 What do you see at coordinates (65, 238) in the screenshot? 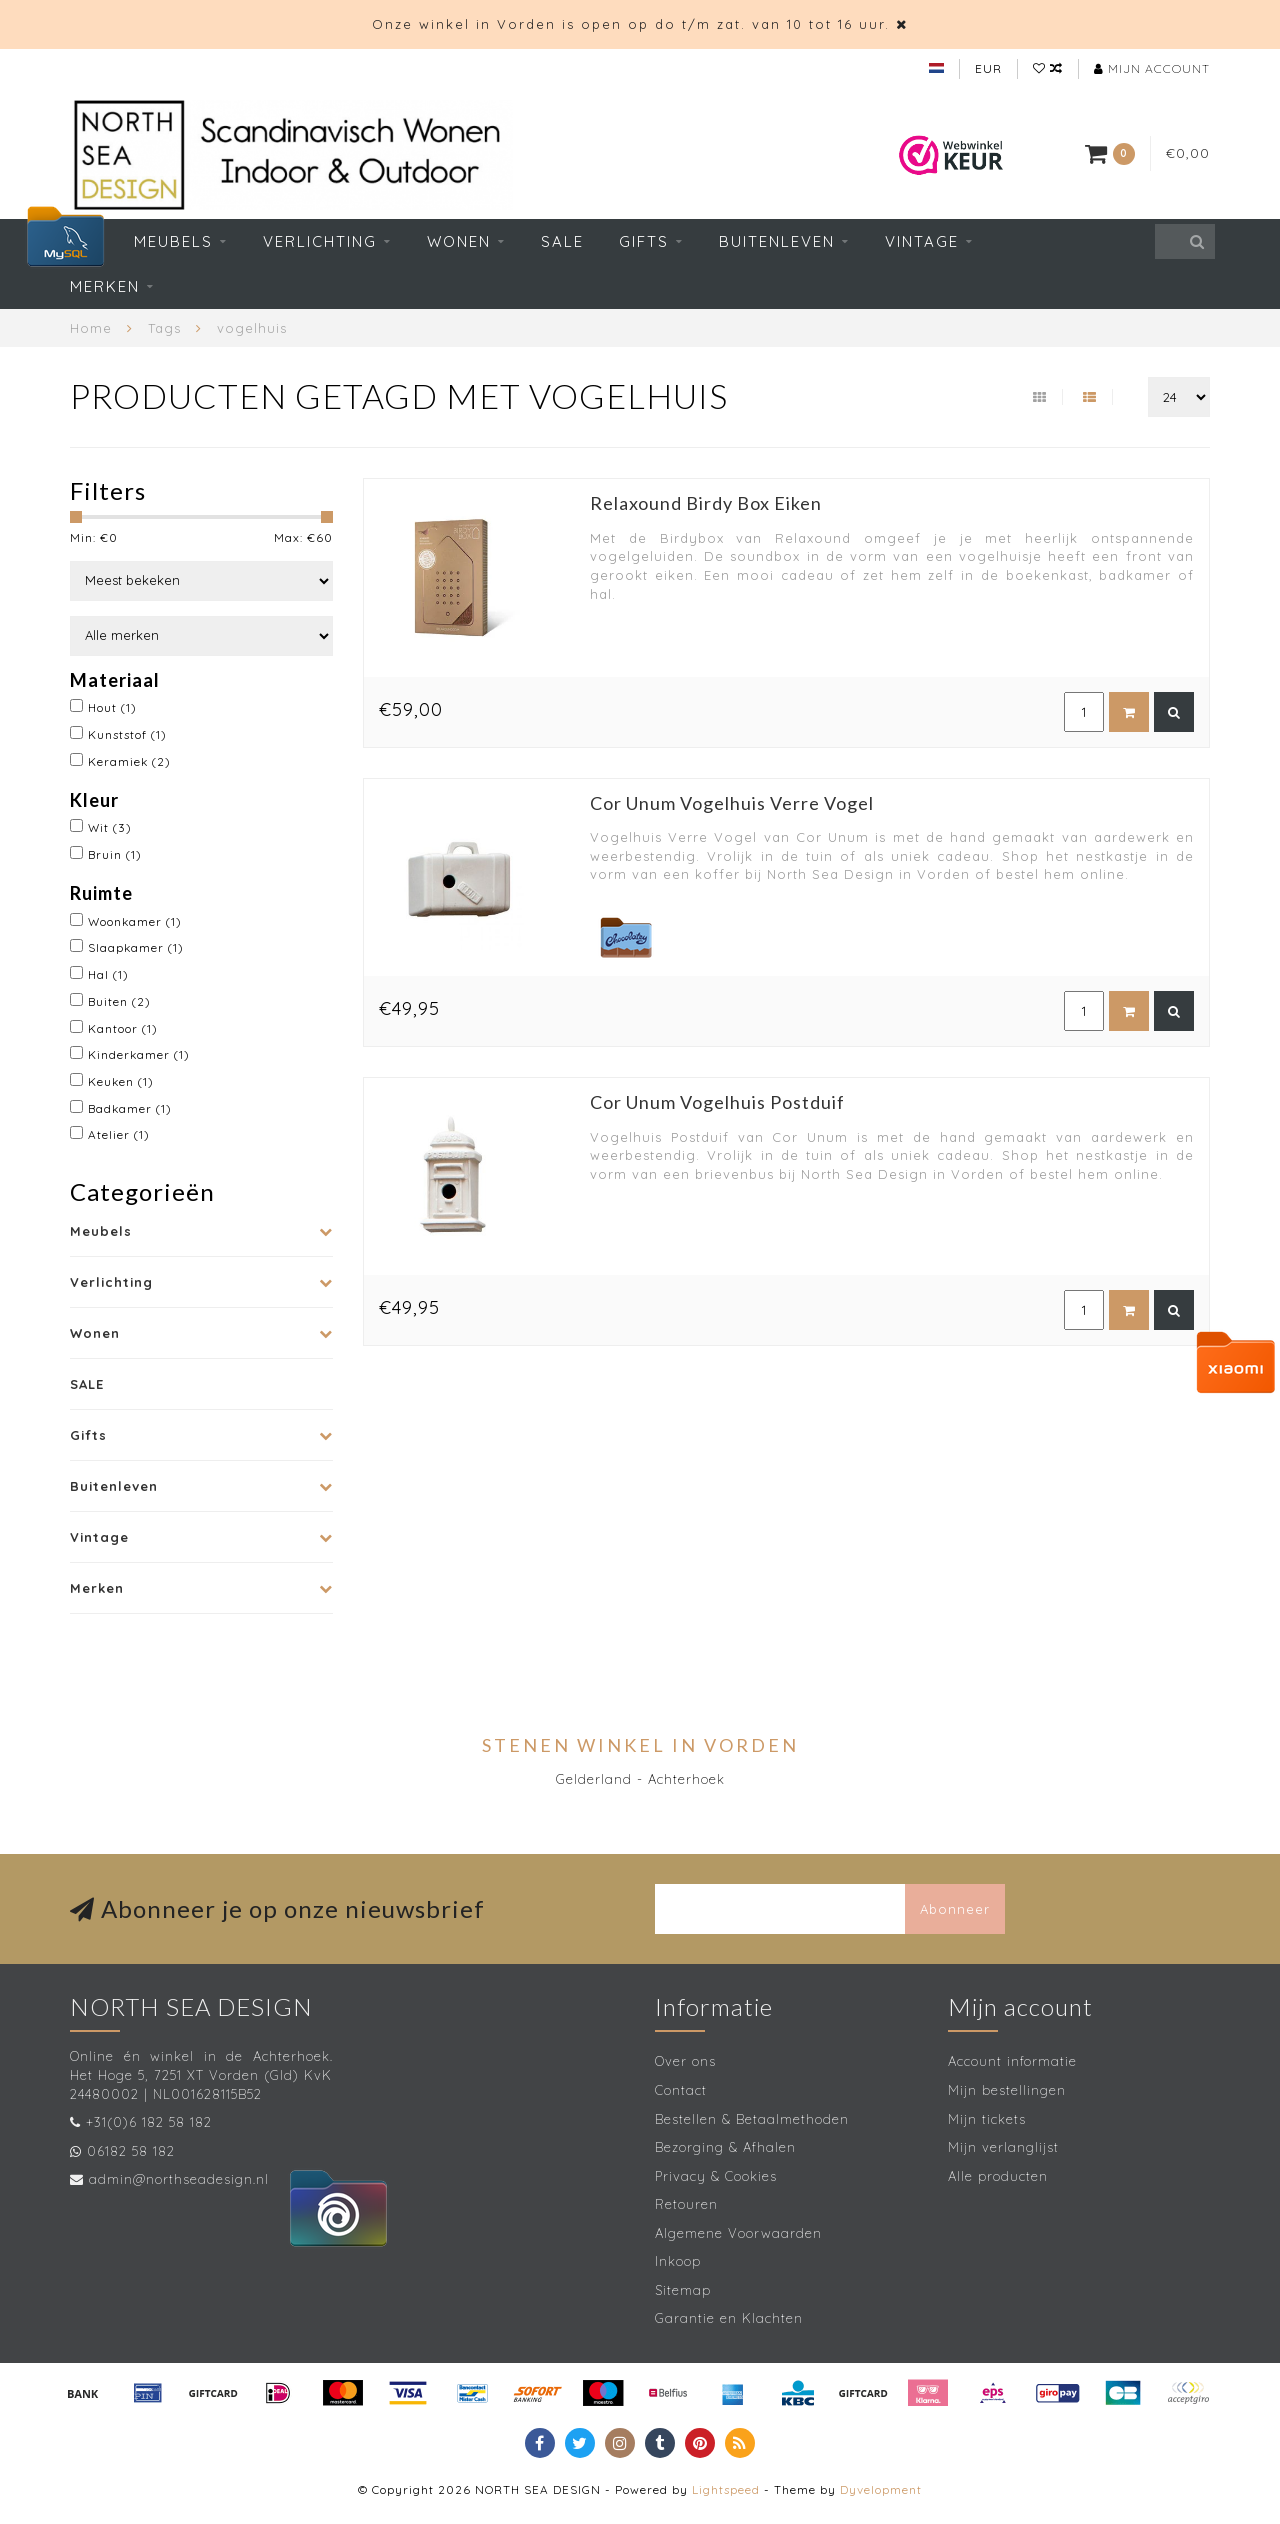
I see `open mysql database files folder` at bounding box center [65, 238].